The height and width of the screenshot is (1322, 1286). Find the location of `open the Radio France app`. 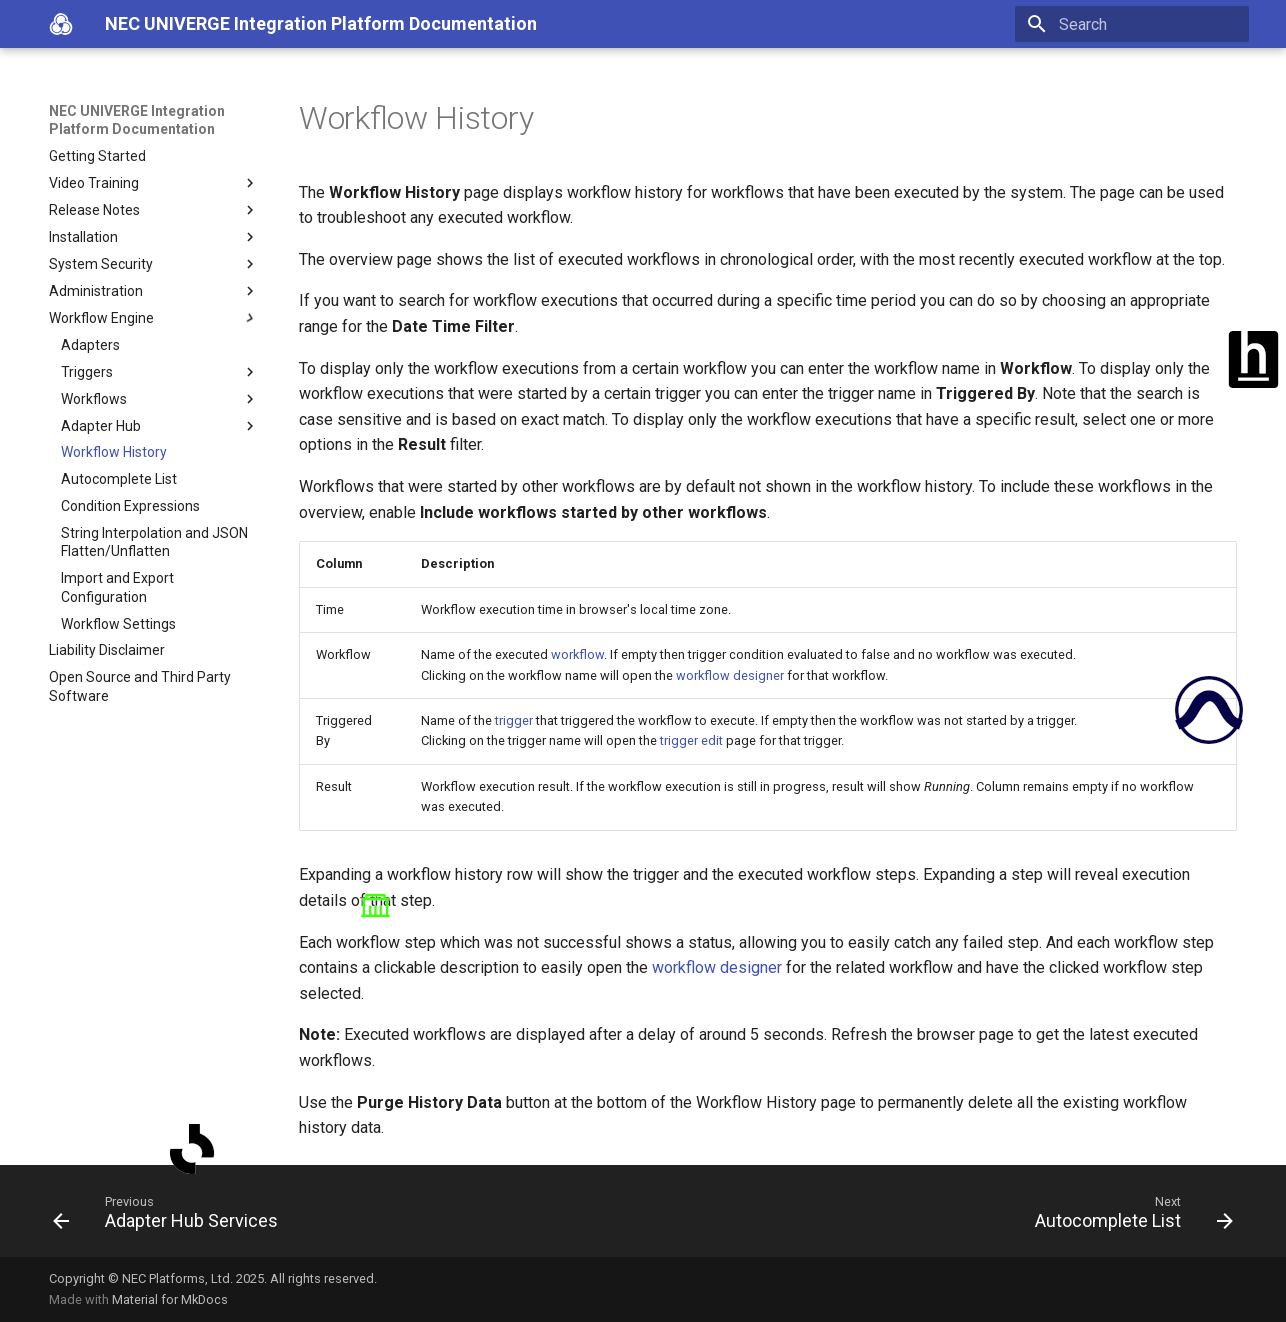

open the Radio France app is located at coordinates (192, 1149).